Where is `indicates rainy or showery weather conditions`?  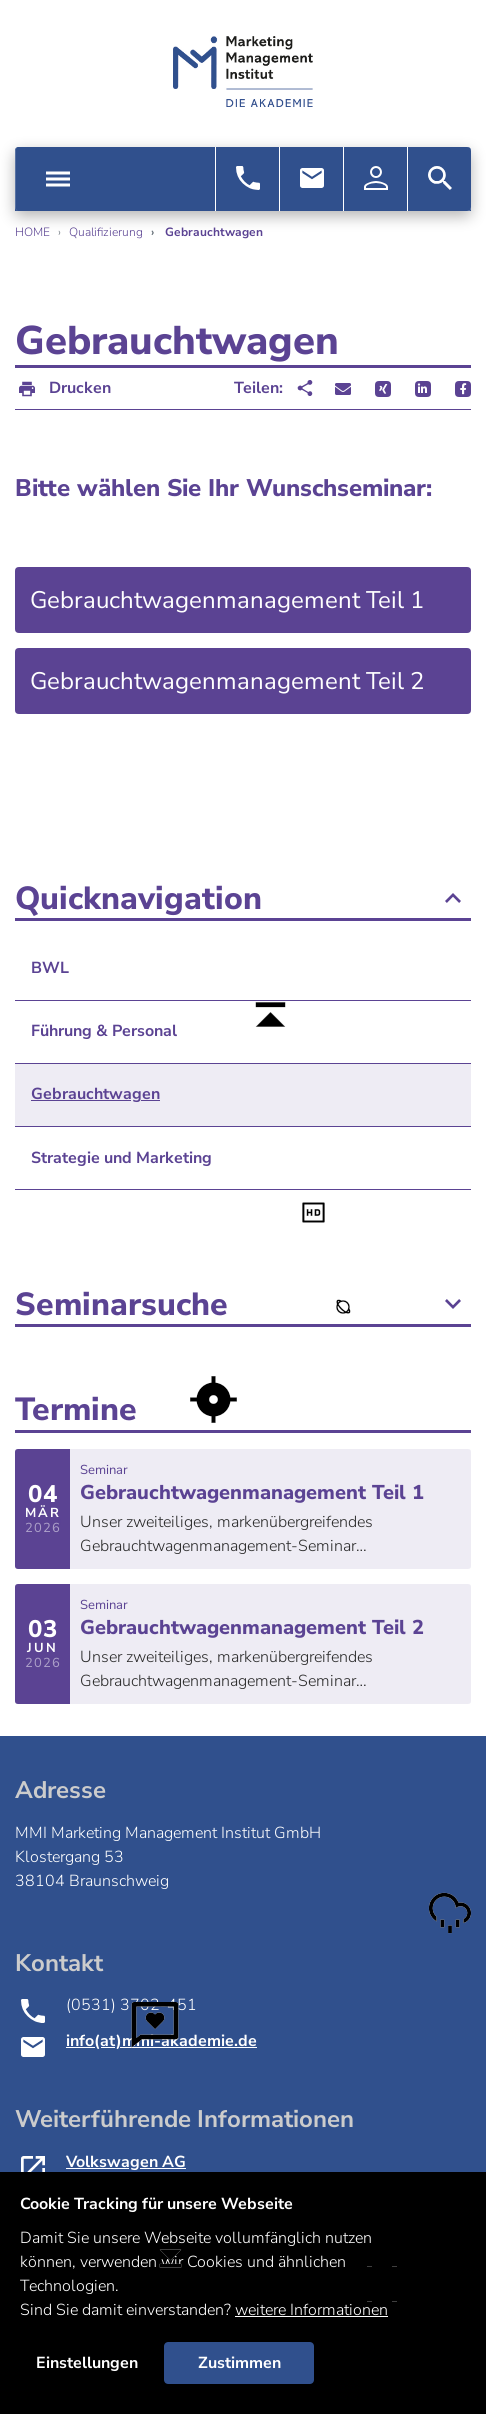 indicates rainy or showery weather conditions is located at coordinates (450, 1912).